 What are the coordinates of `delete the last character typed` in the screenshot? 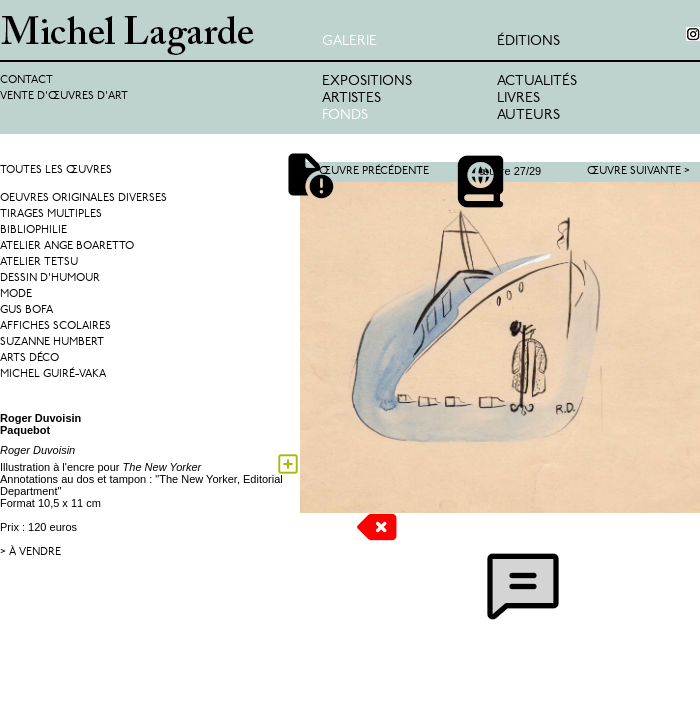 It's located at (379, 527).